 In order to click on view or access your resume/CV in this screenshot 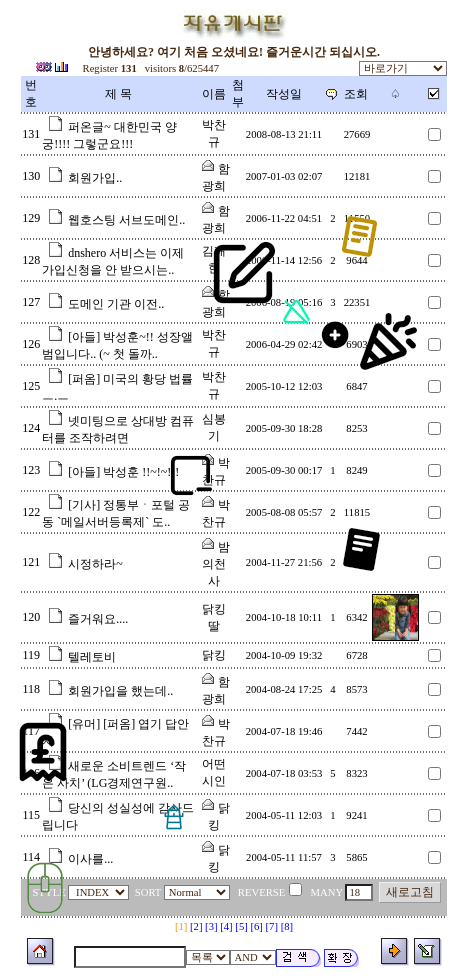, I will do `click(361, 549)`.